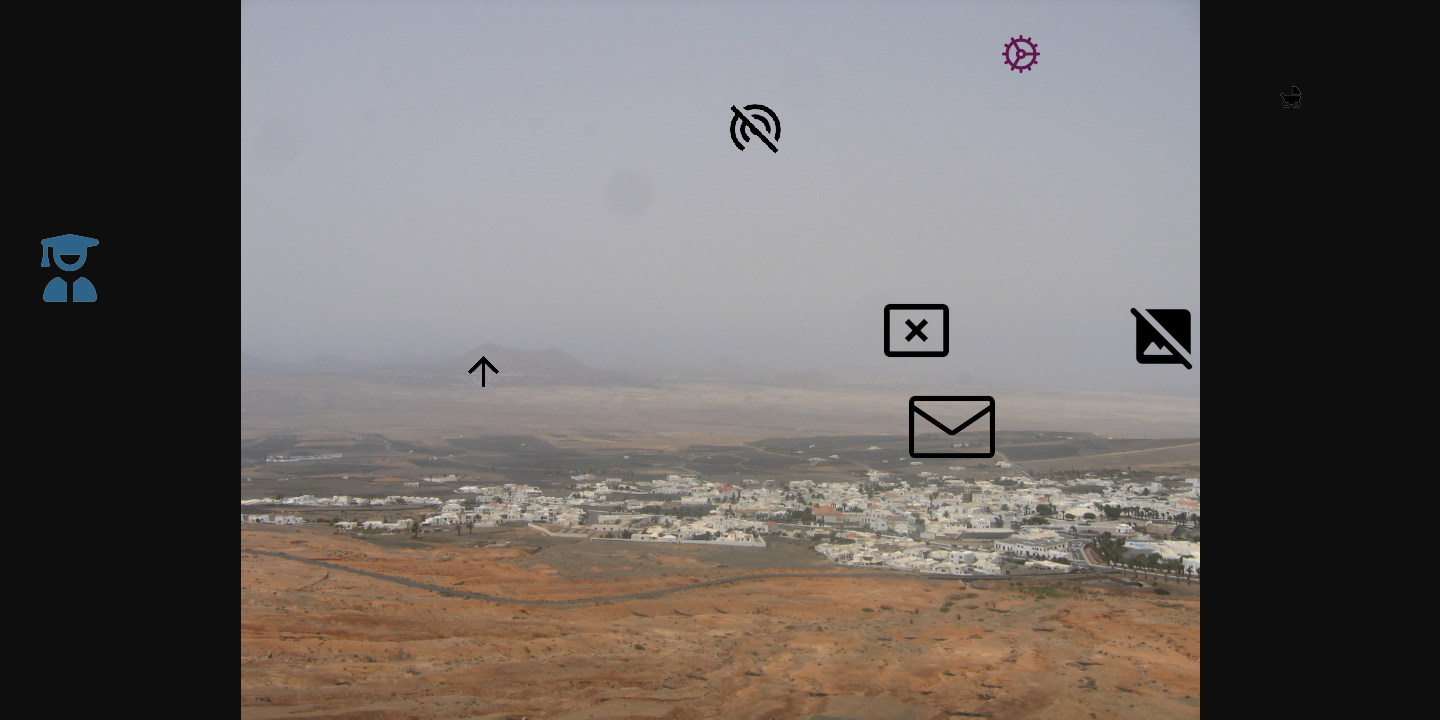  What do you see at coordinates (1021, 54) in the screenshot?
I see `access settings or preferences` at bounding box center [1021, 54].